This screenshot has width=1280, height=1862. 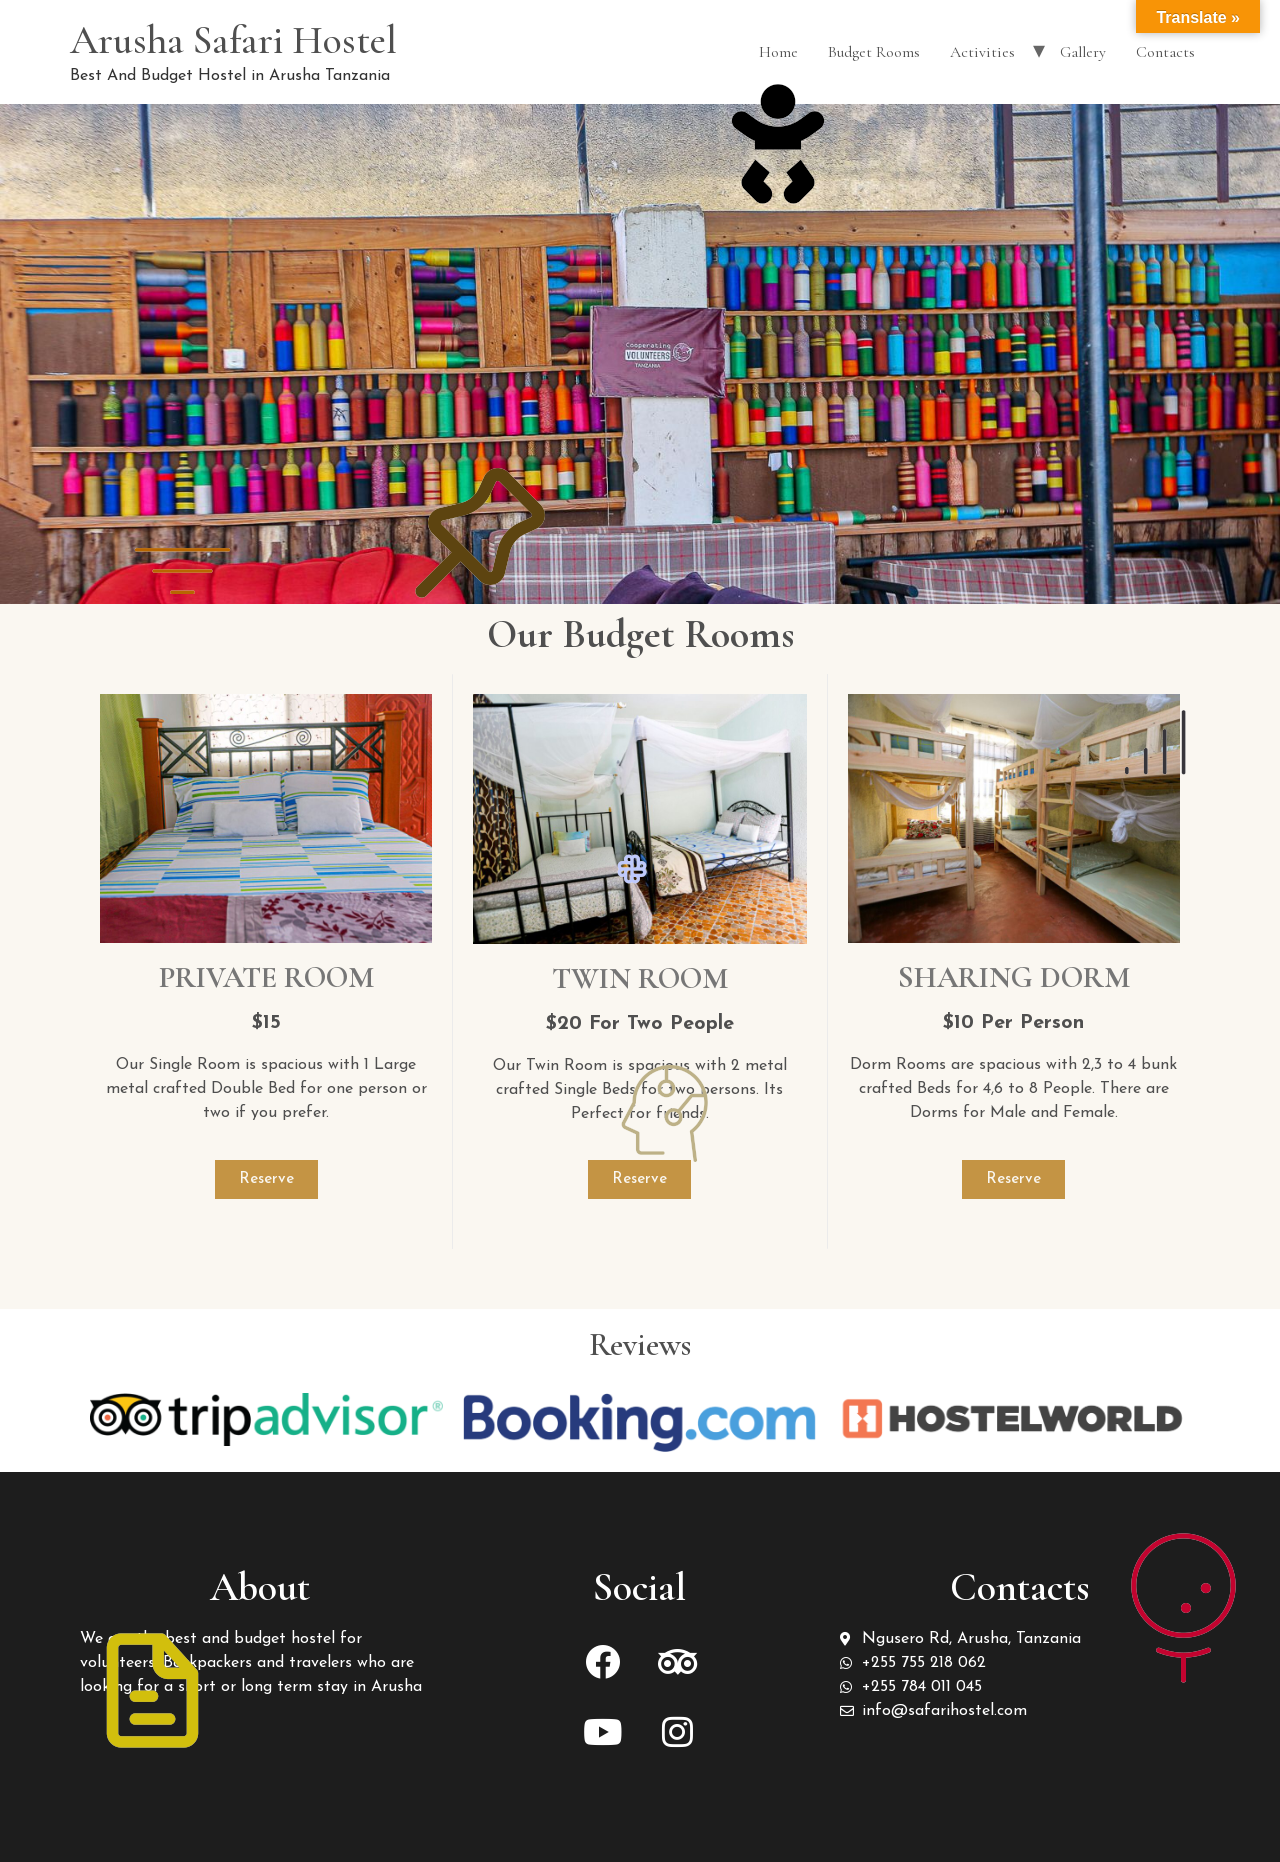 I want to click on view document or text file, so click(x=152, y=1690).